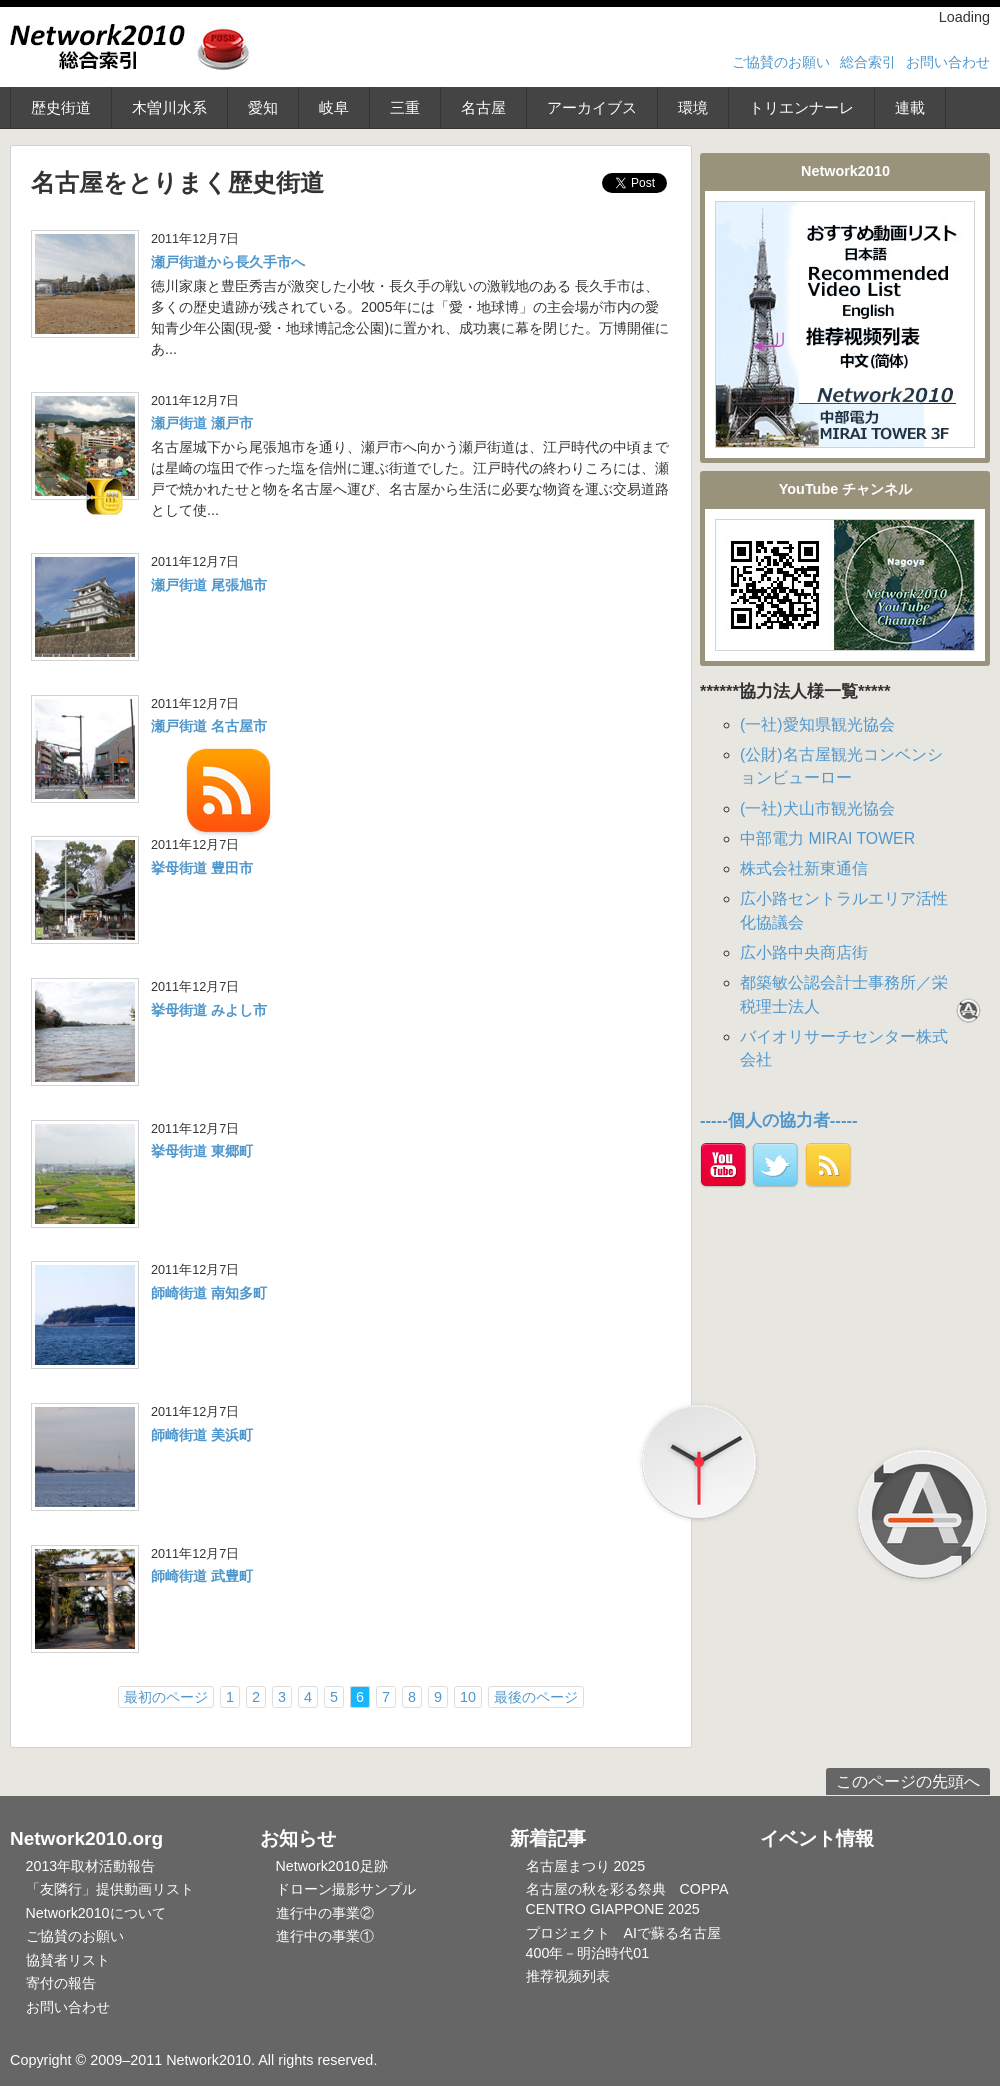 This screenshot has width=1000, height=2086. I want to click on open the update manager application, so click(922, 1514).